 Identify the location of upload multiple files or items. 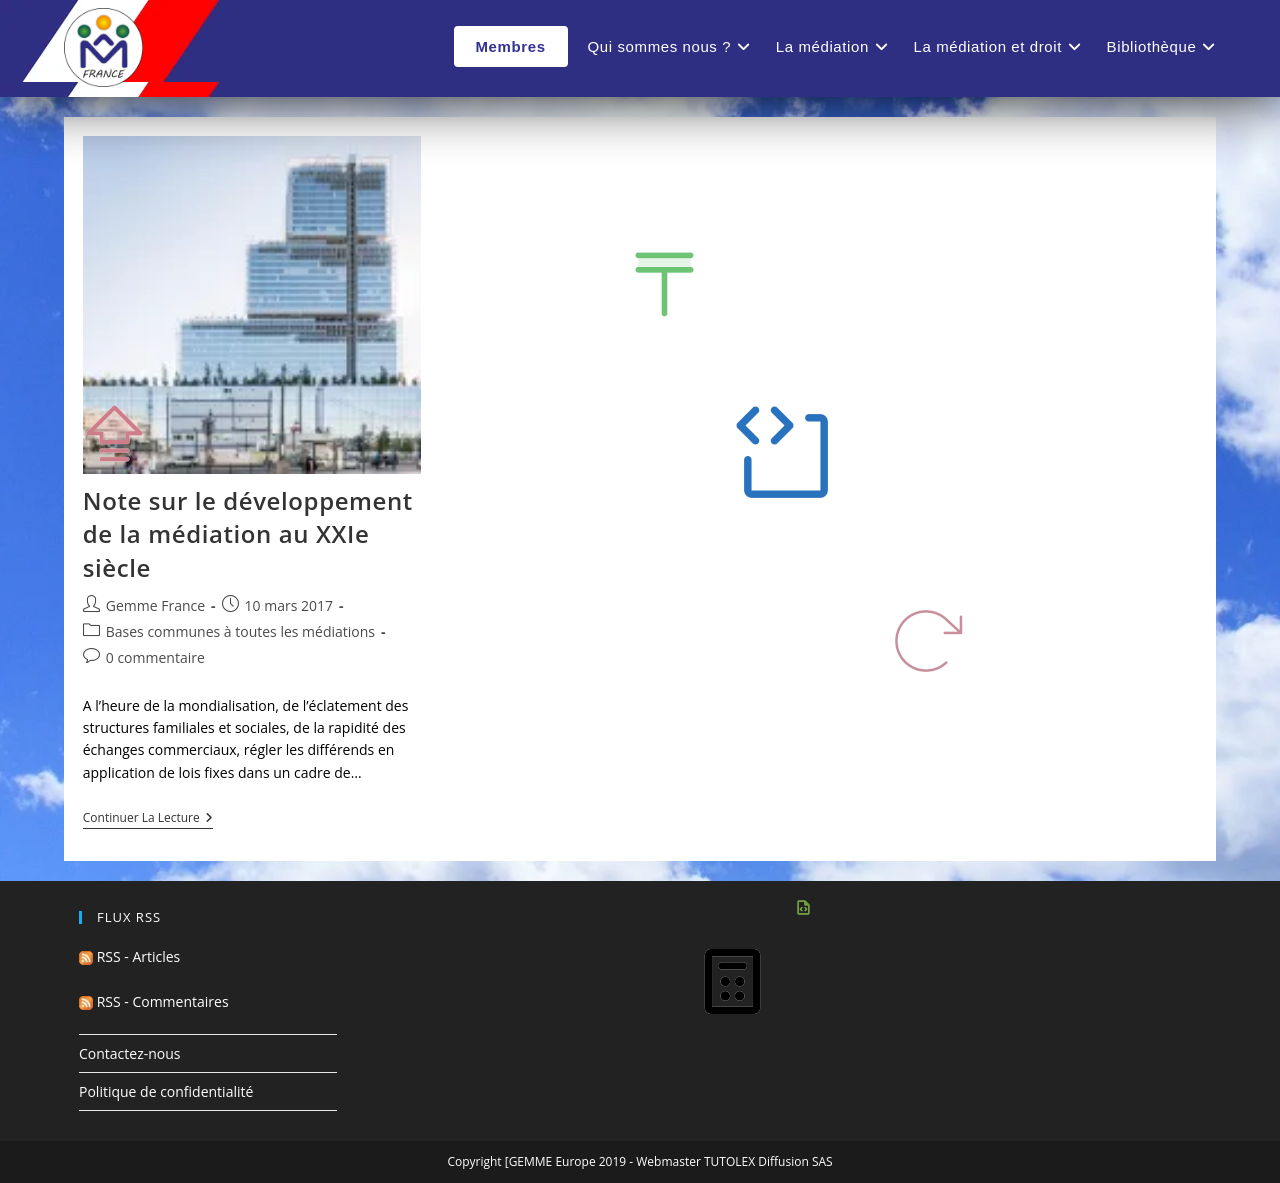
(114, 435).